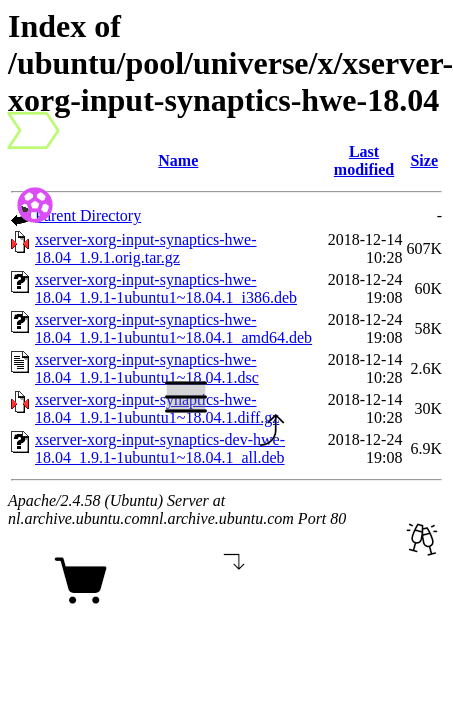 The image size is (453, 720). What do you see at coordinates (234, 561) in the screenshot?
I see `move content right then down` at bounding box center [234, 561].